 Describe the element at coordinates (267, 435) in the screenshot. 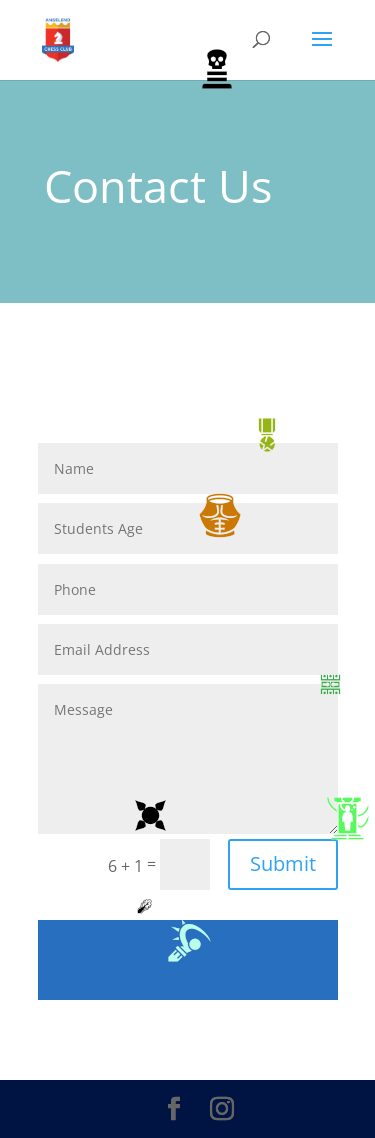

I see `view achievements or awards` at that location.